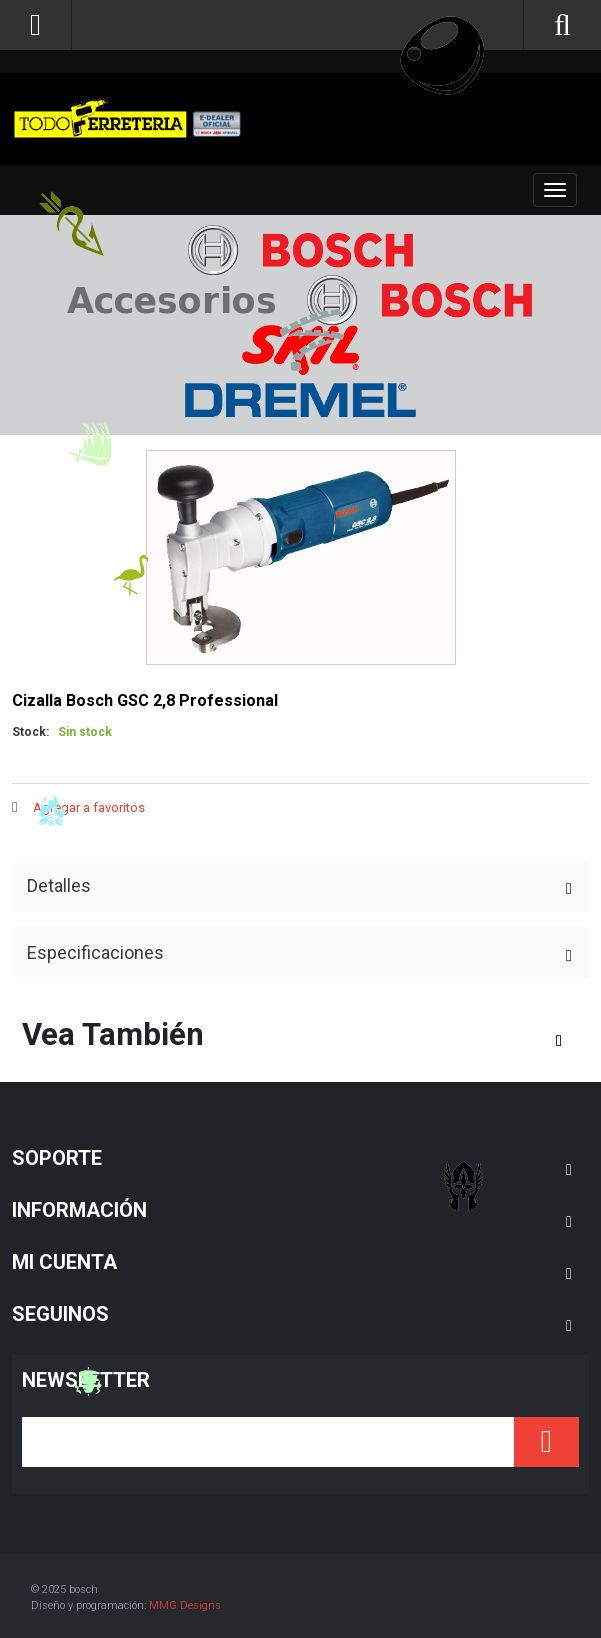  I want to click on decorative flamingo icon for tropical or summer-themed content, so click(131, 575).